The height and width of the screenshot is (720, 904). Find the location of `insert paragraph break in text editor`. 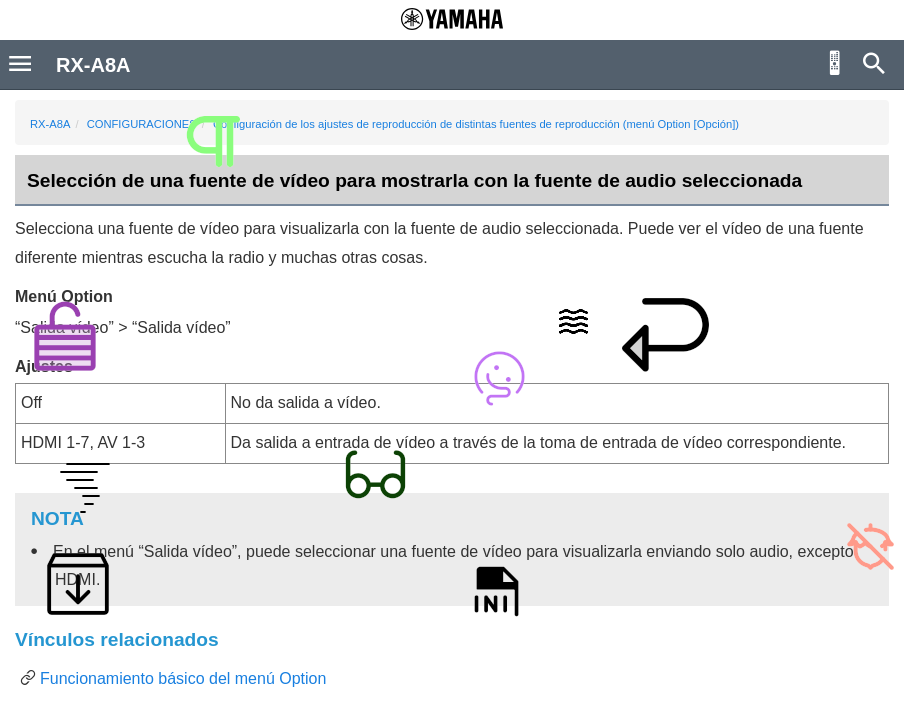

insert paragraph break in text editor is located at coordinates (214, 141).